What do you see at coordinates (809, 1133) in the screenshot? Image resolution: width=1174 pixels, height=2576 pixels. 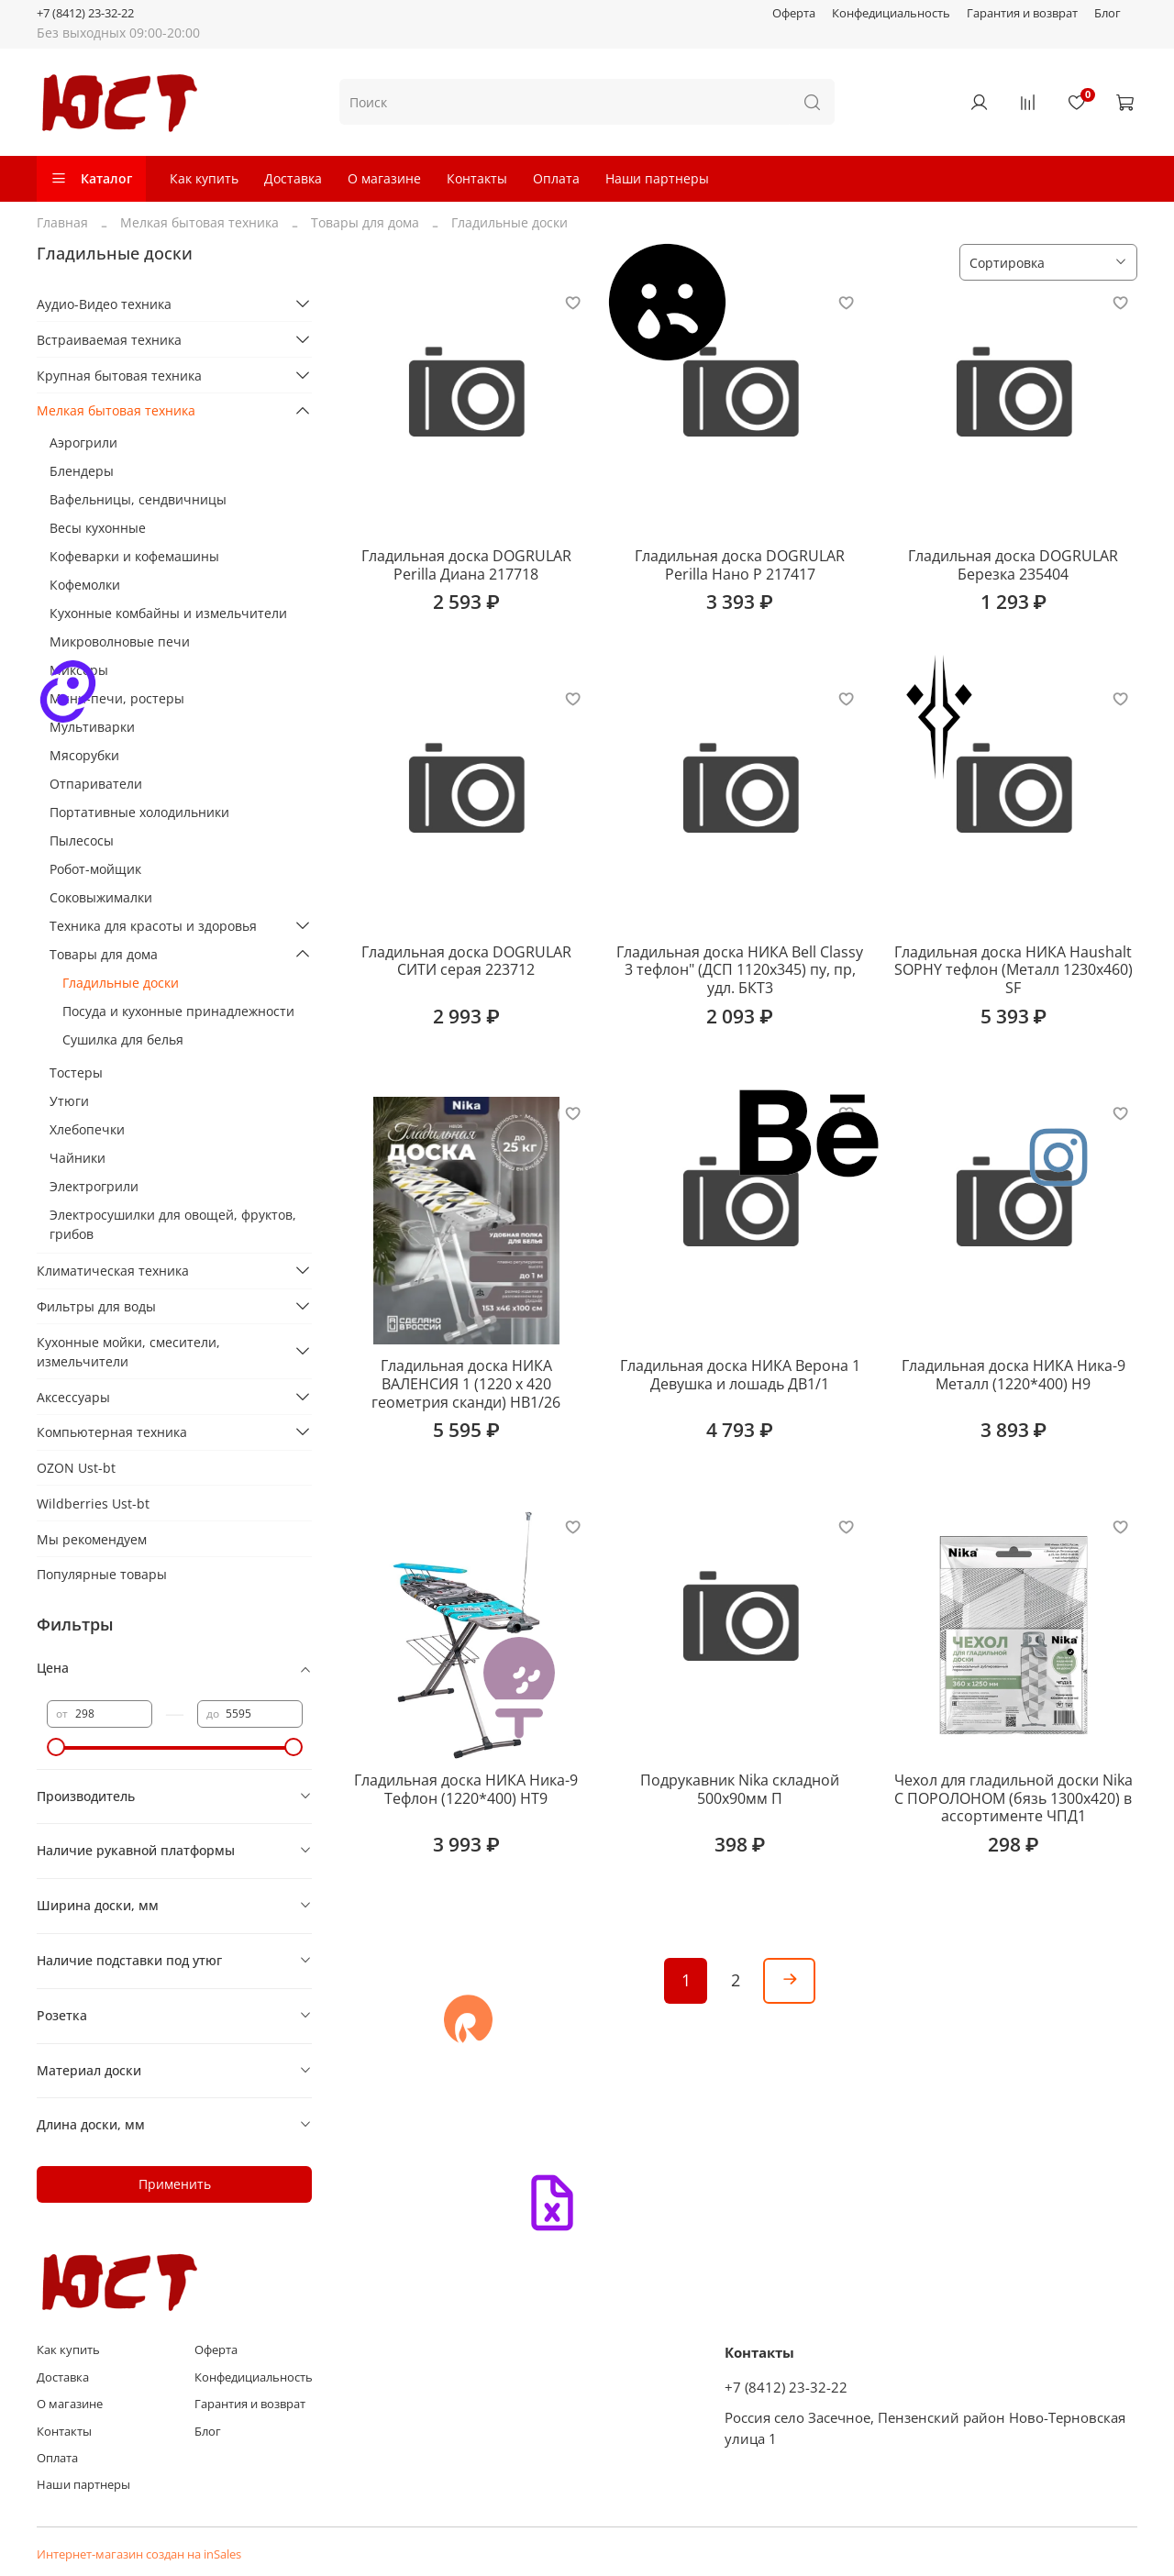 I see `visit behance portfolio` at bounding box center [809, 1133].